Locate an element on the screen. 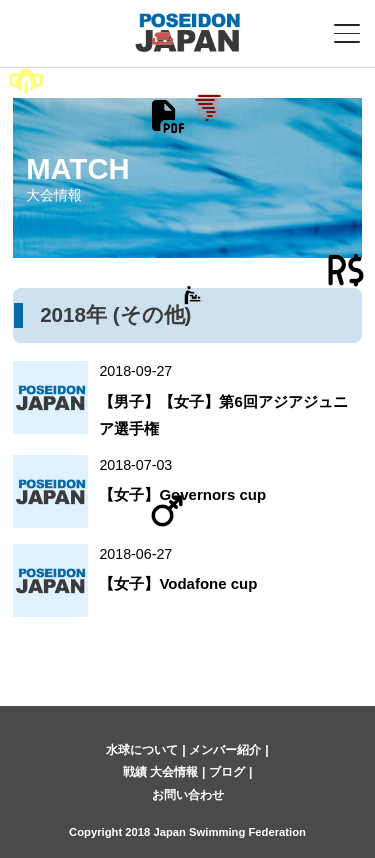 The height and width of the screenshot is (858, 375). indicates brazilian real (BRL) currency is located at coordinates (346, 270).